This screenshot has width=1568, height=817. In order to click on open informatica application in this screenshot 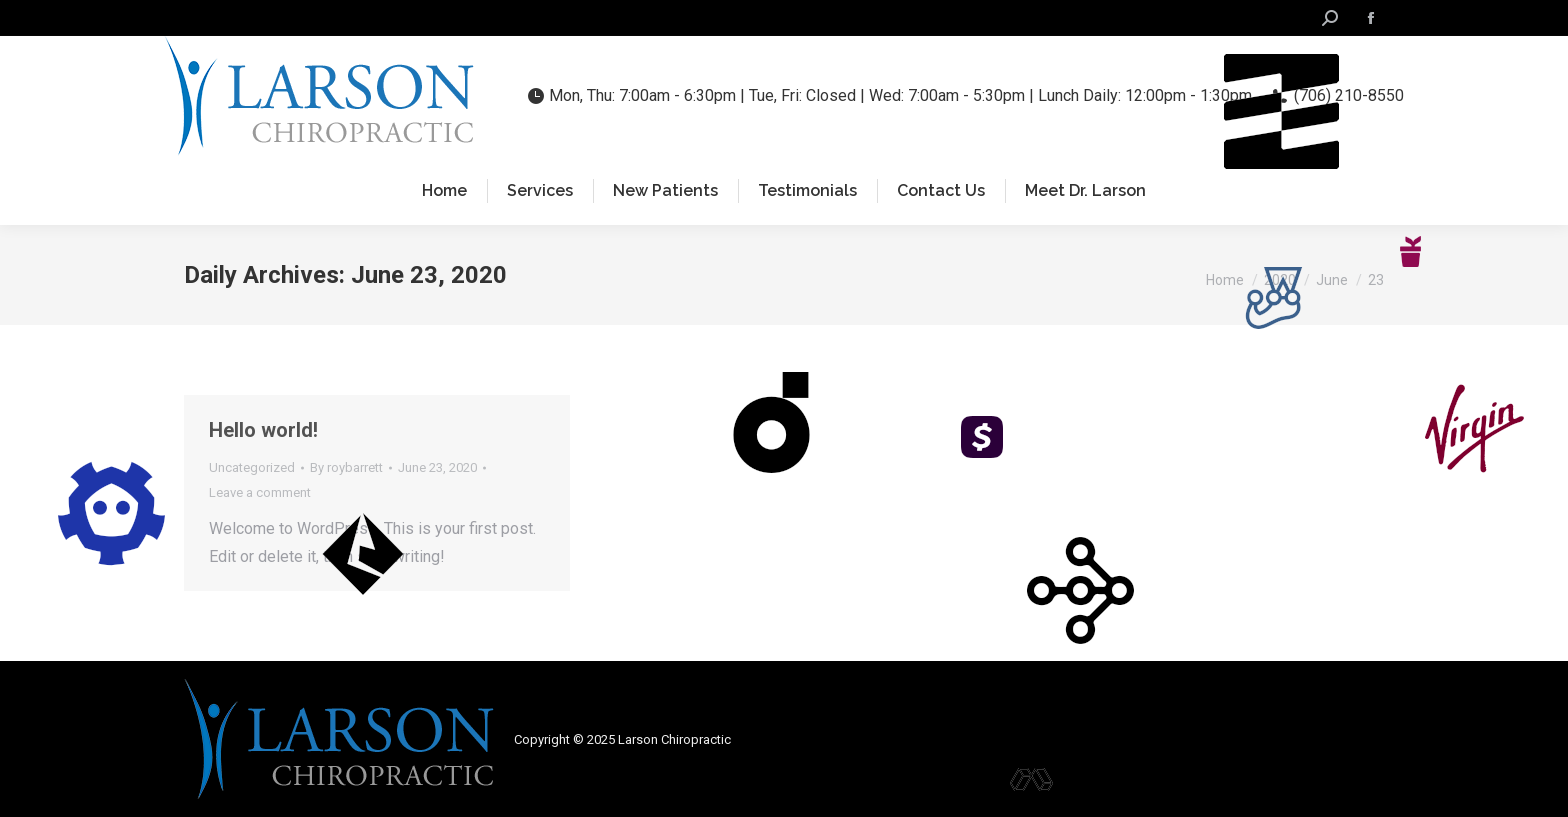, I will do `click(363, 554)`.